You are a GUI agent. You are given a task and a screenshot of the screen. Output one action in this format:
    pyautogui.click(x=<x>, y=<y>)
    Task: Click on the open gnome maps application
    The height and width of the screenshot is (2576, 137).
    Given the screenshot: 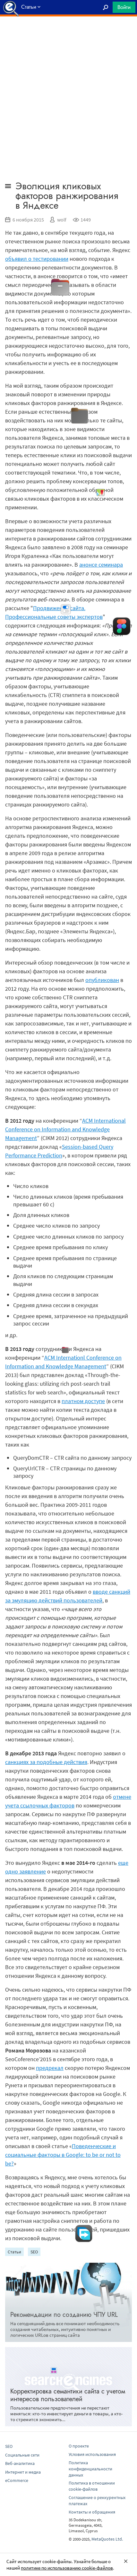 What is the action you would take?
    pyautogui.click(x=100, y=492)
    